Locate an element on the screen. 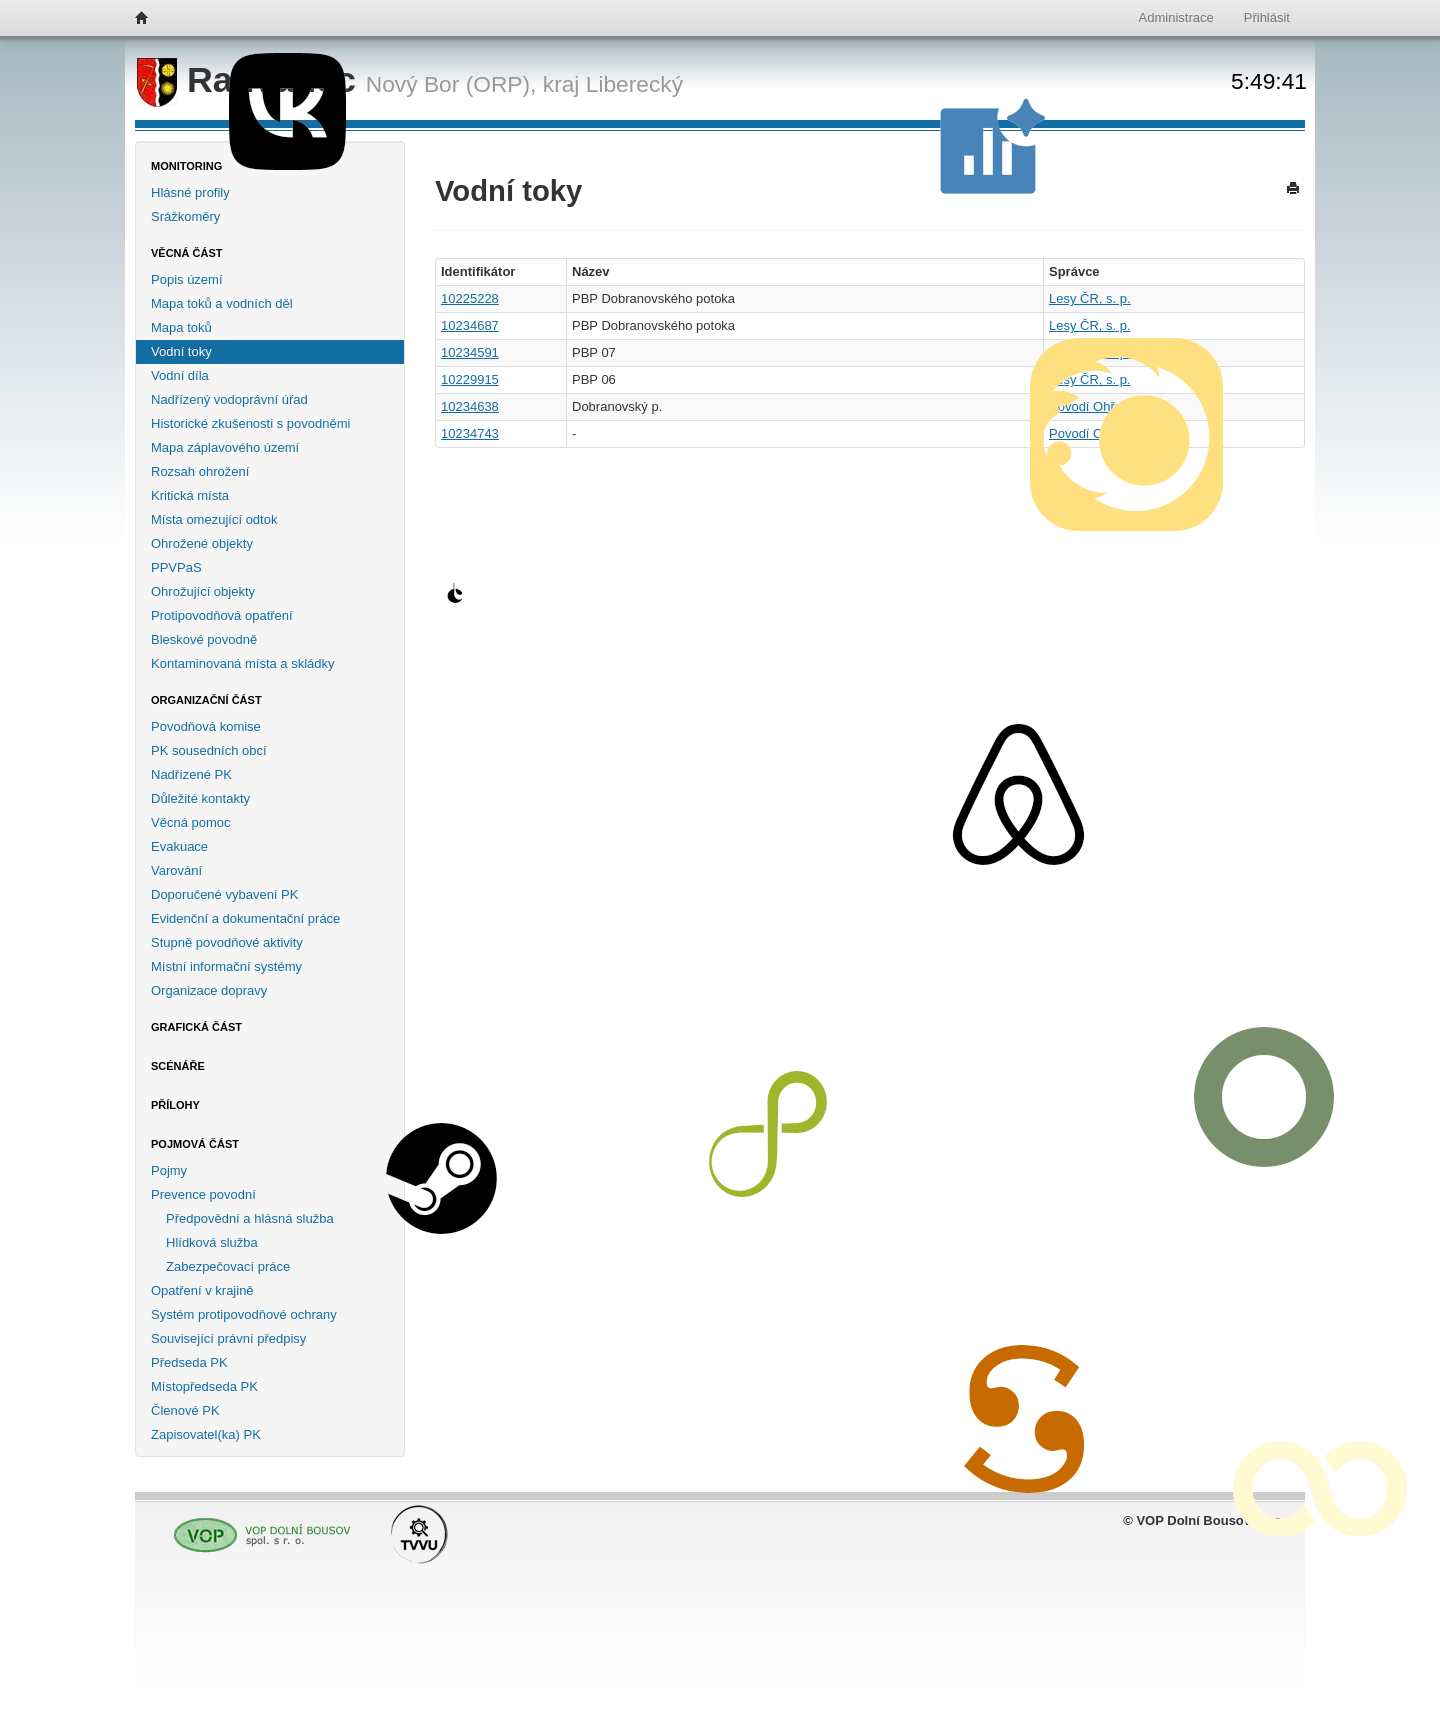 The image size is (1440, 1732). corona renderer application logo is located at coordinates (1126, 434).